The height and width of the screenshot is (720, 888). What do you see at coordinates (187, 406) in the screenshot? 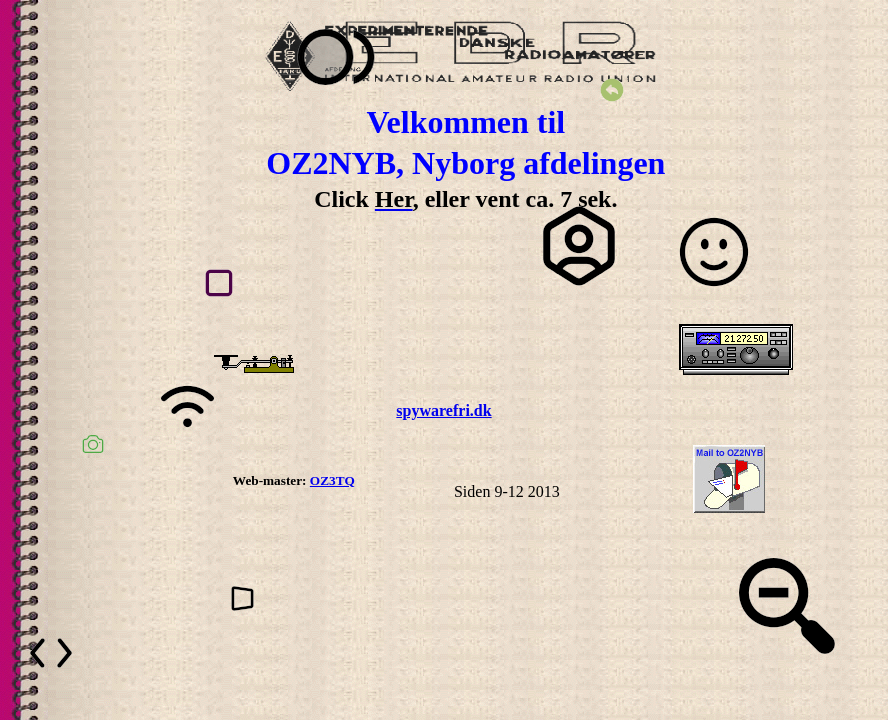
I see `indicates strong wifi connection` at bounding box center [187, 406].